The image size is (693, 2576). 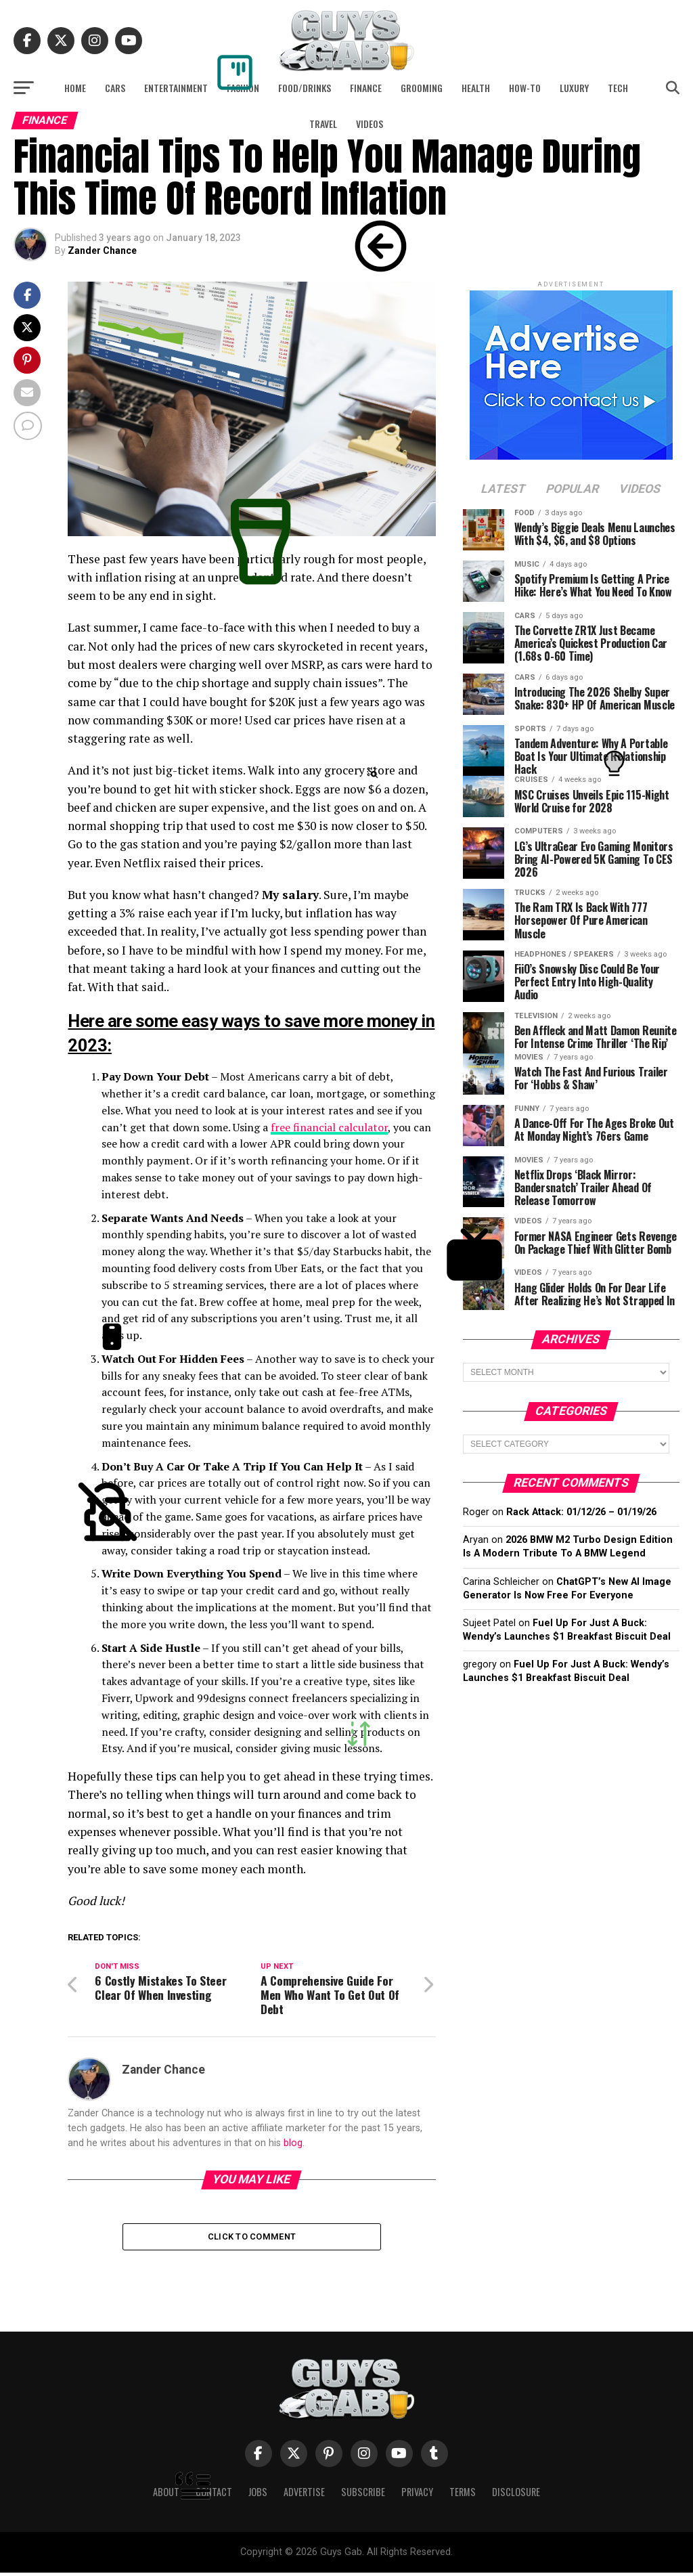 What do you see at coordinates (380, 246) in the screenshot?
I see `go back to the previous screen` at bounding box center [380, 246].